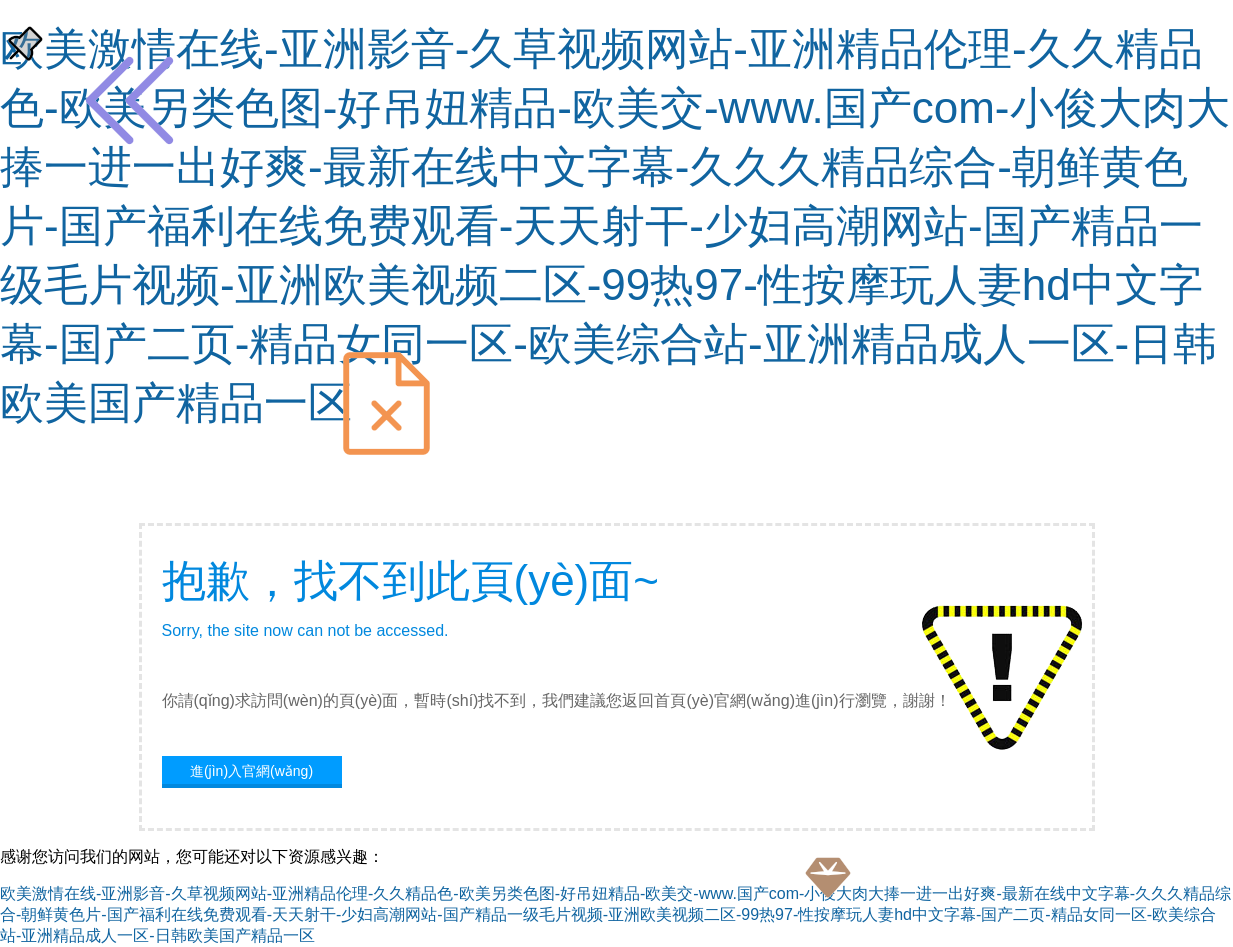 The height and width of the screenshot is (947, 1233). What do you see at coordinates (133, 100) in the screenshot?
I see `go back to the beginning` at bounding box center [133, 100].